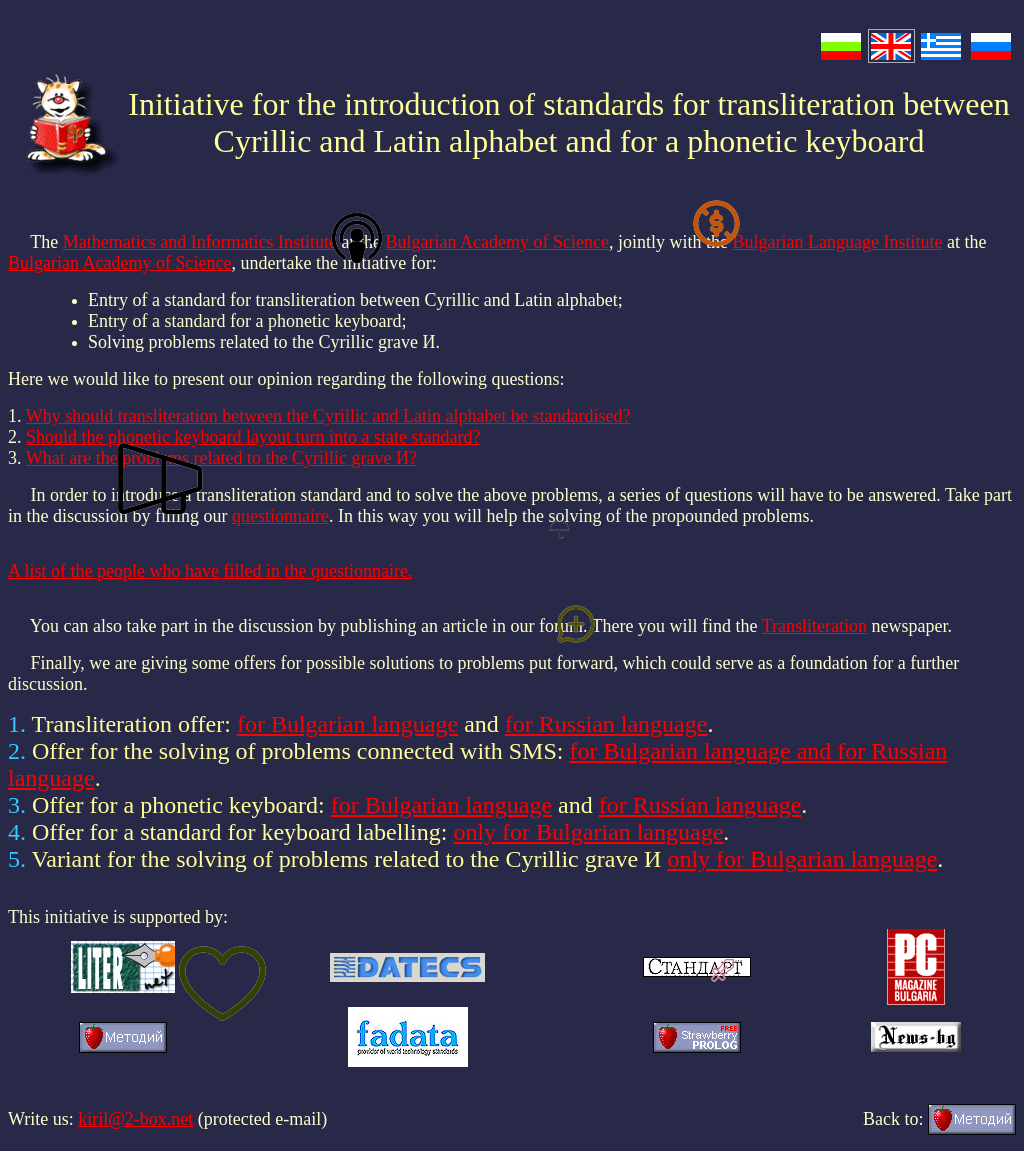  What do you see at coordinates (357, 238) in the screenshot?
I see `open apple podcasts` at bounding box center [357, 238].